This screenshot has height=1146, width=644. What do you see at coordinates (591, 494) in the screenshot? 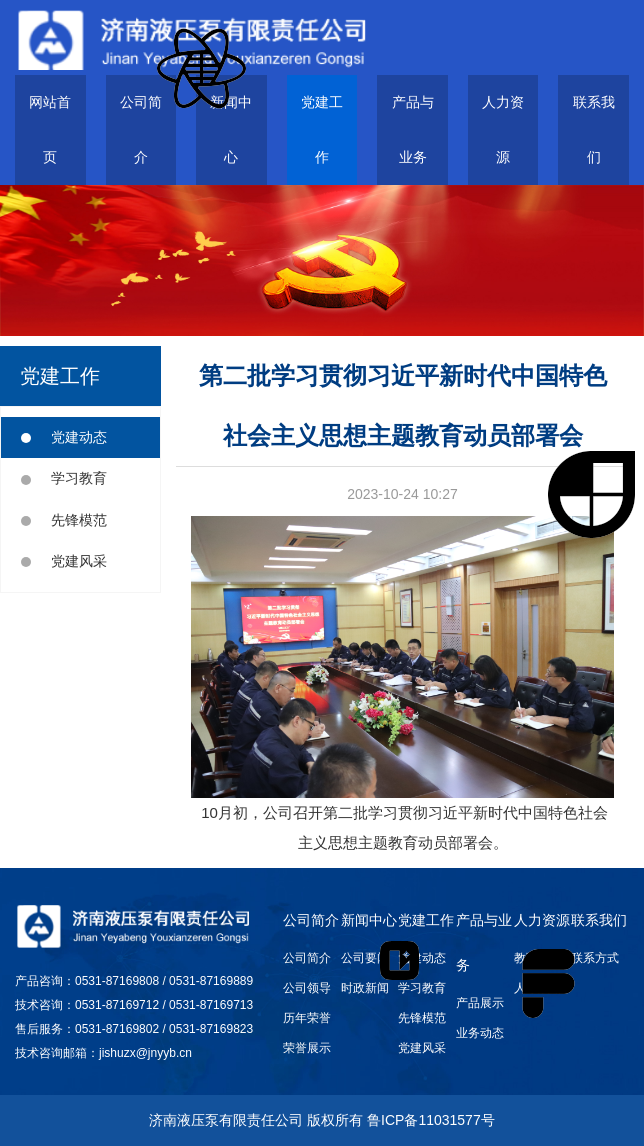
I see `jamstack platform or framework branding` at bounding box center [591, 494].